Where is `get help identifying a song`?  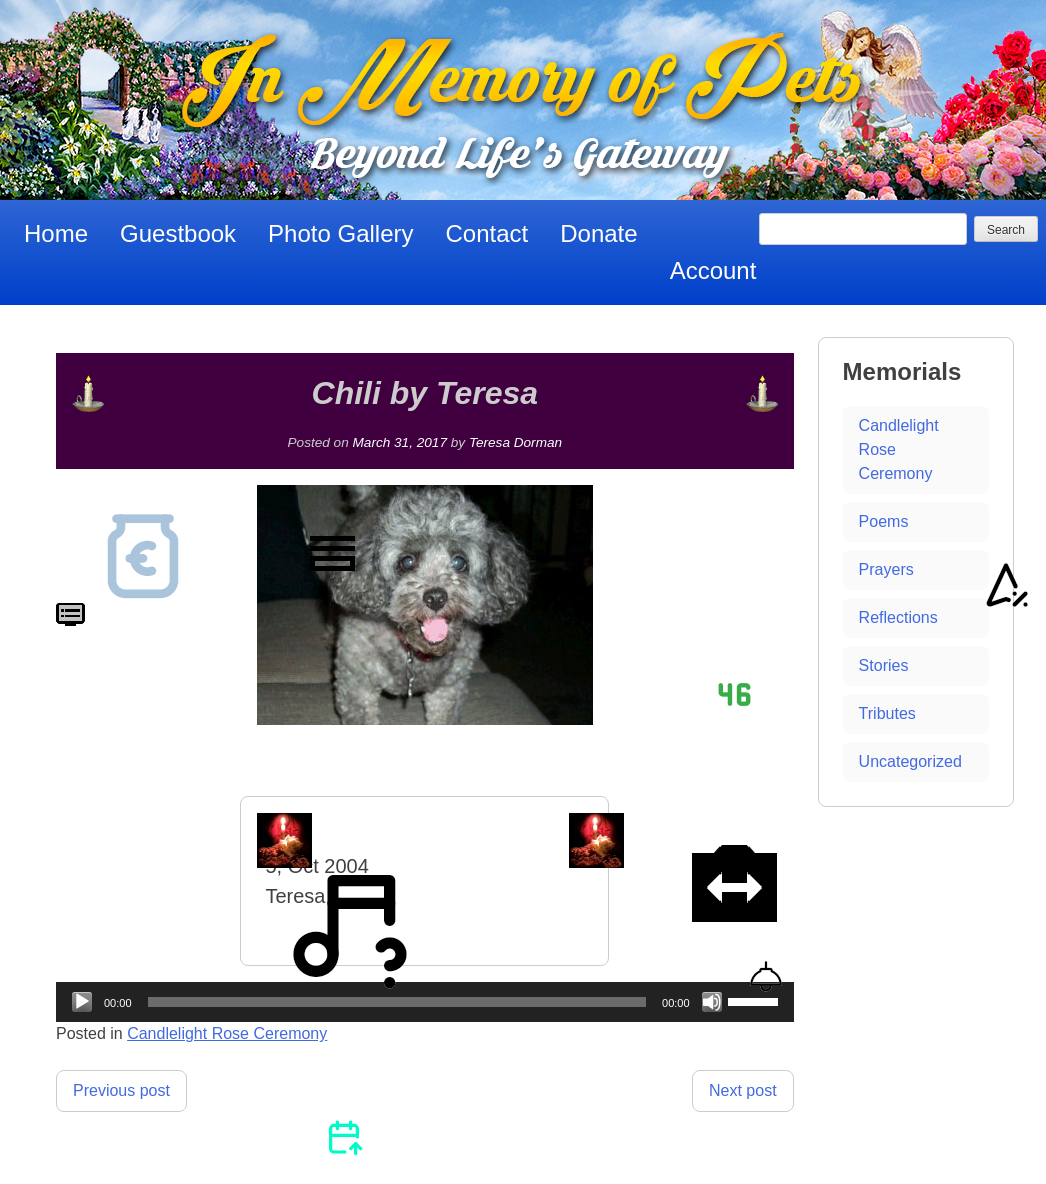 get help identifying a song is located at coordinates (350, 926).